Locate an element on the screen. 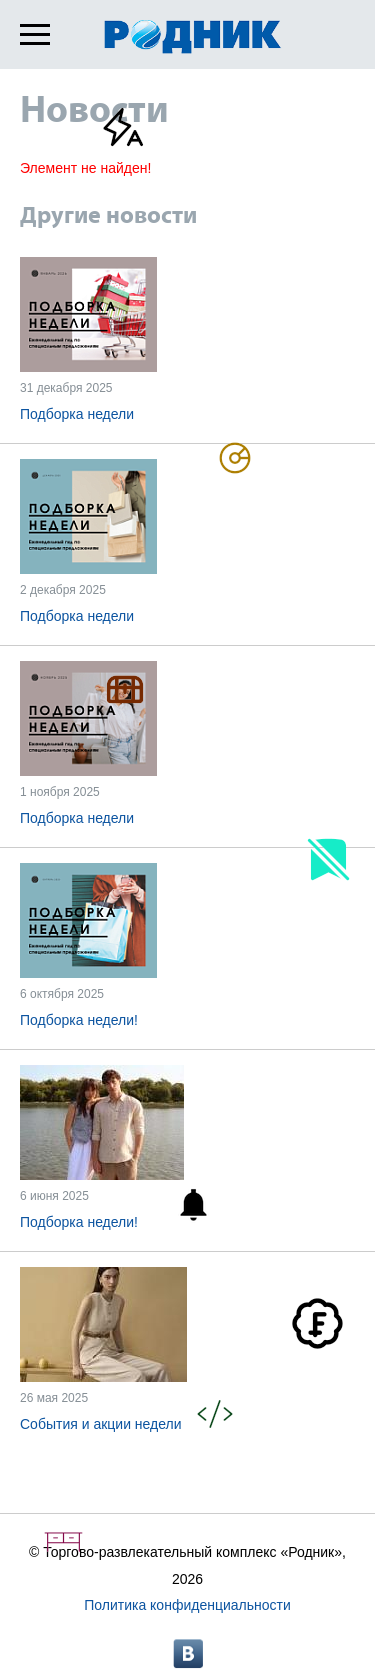  toggle auto-flash mode for camera is located at coordinates (122, 128).